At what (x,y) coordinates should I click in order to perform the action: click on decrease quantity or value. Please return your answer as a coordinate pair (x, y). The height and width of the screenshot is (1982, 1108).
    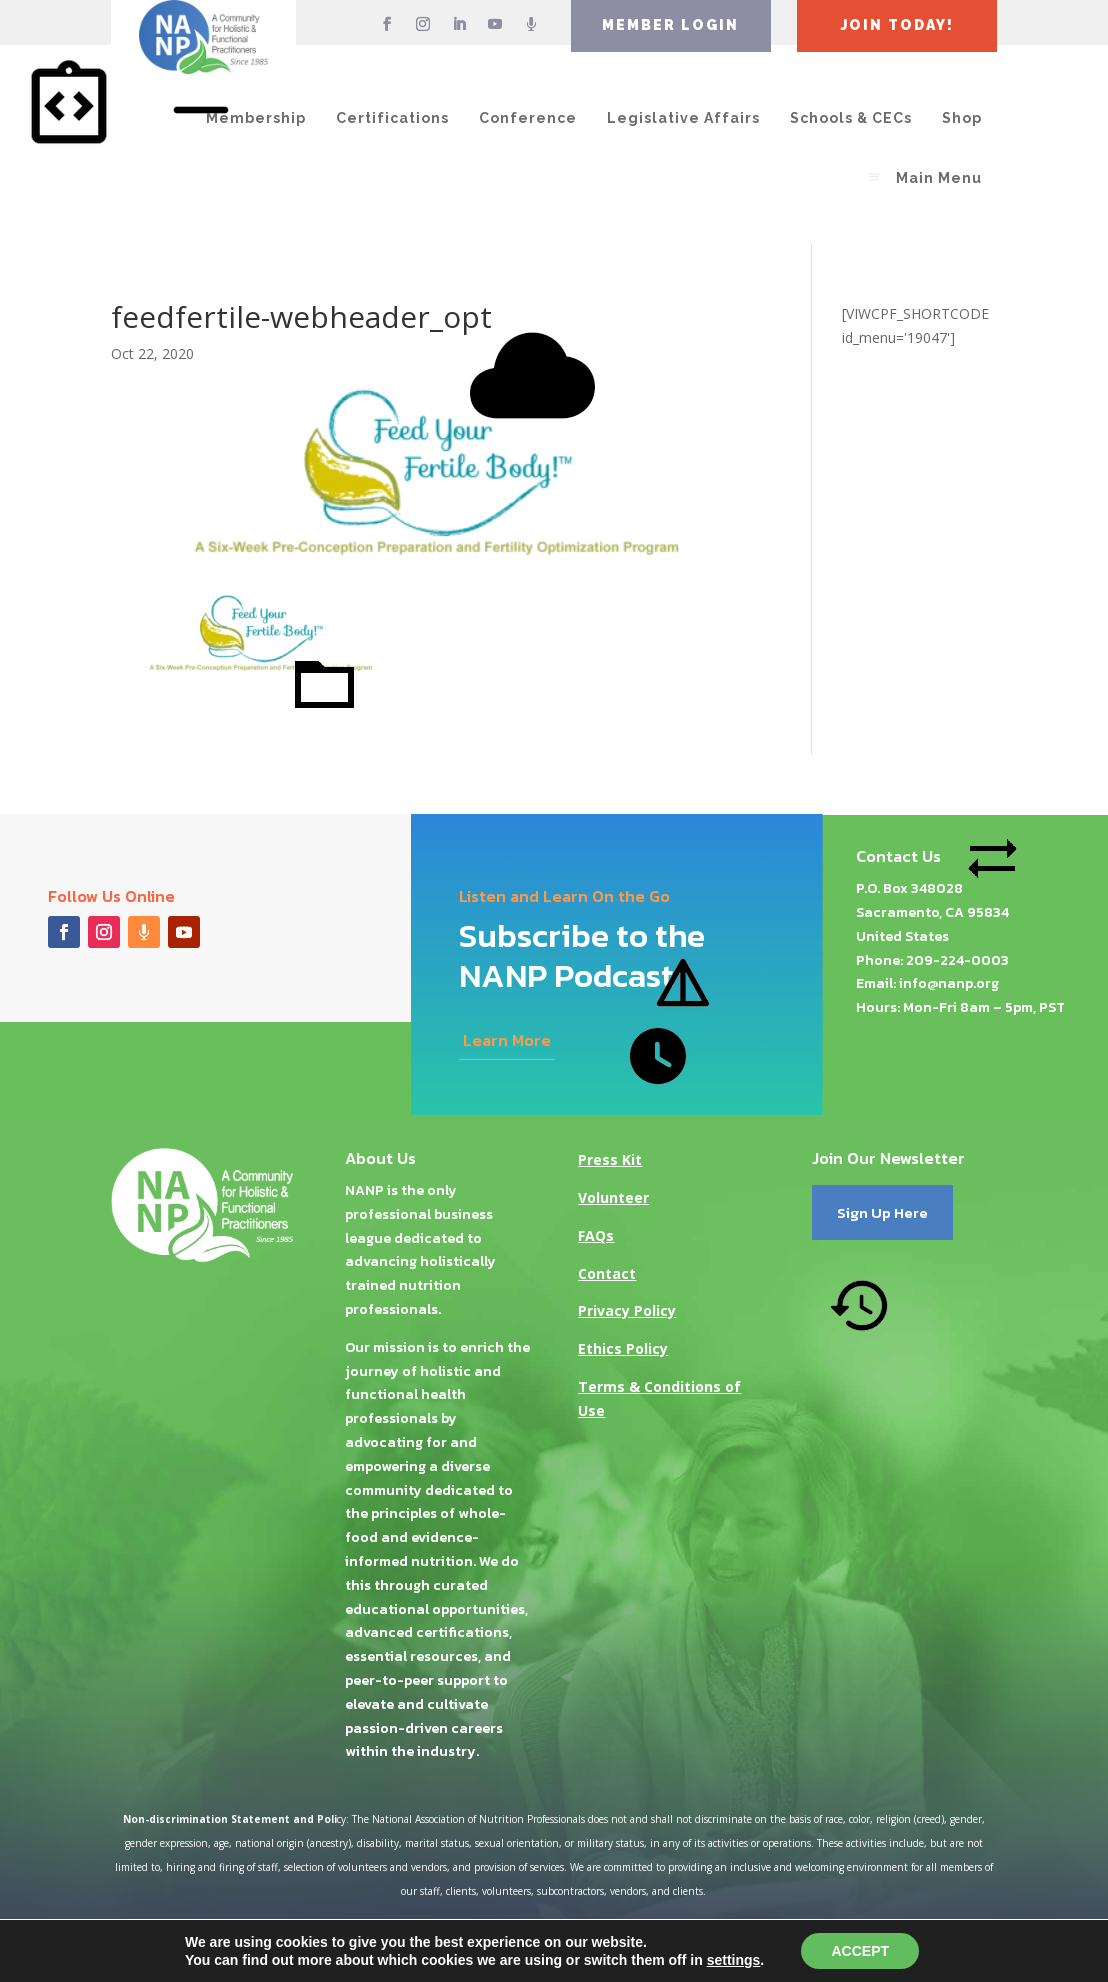
    Looking at the image, I should click on (201, 110).